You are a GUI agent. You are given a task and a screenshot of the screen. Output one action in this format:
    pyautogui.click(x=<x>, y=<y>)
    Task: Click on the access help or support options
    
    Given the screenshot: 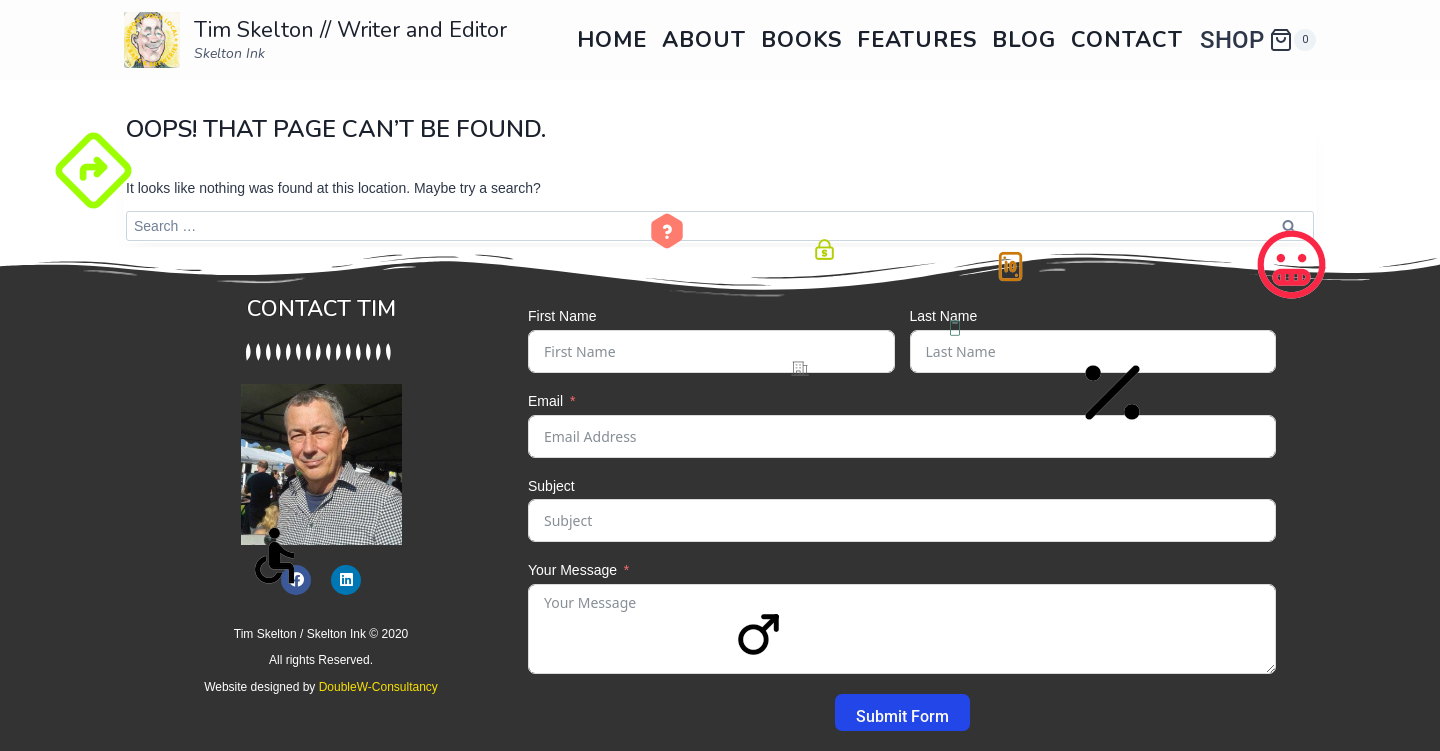 What is the action you would take?
    pyautogui.click(x=667, y=231)
    